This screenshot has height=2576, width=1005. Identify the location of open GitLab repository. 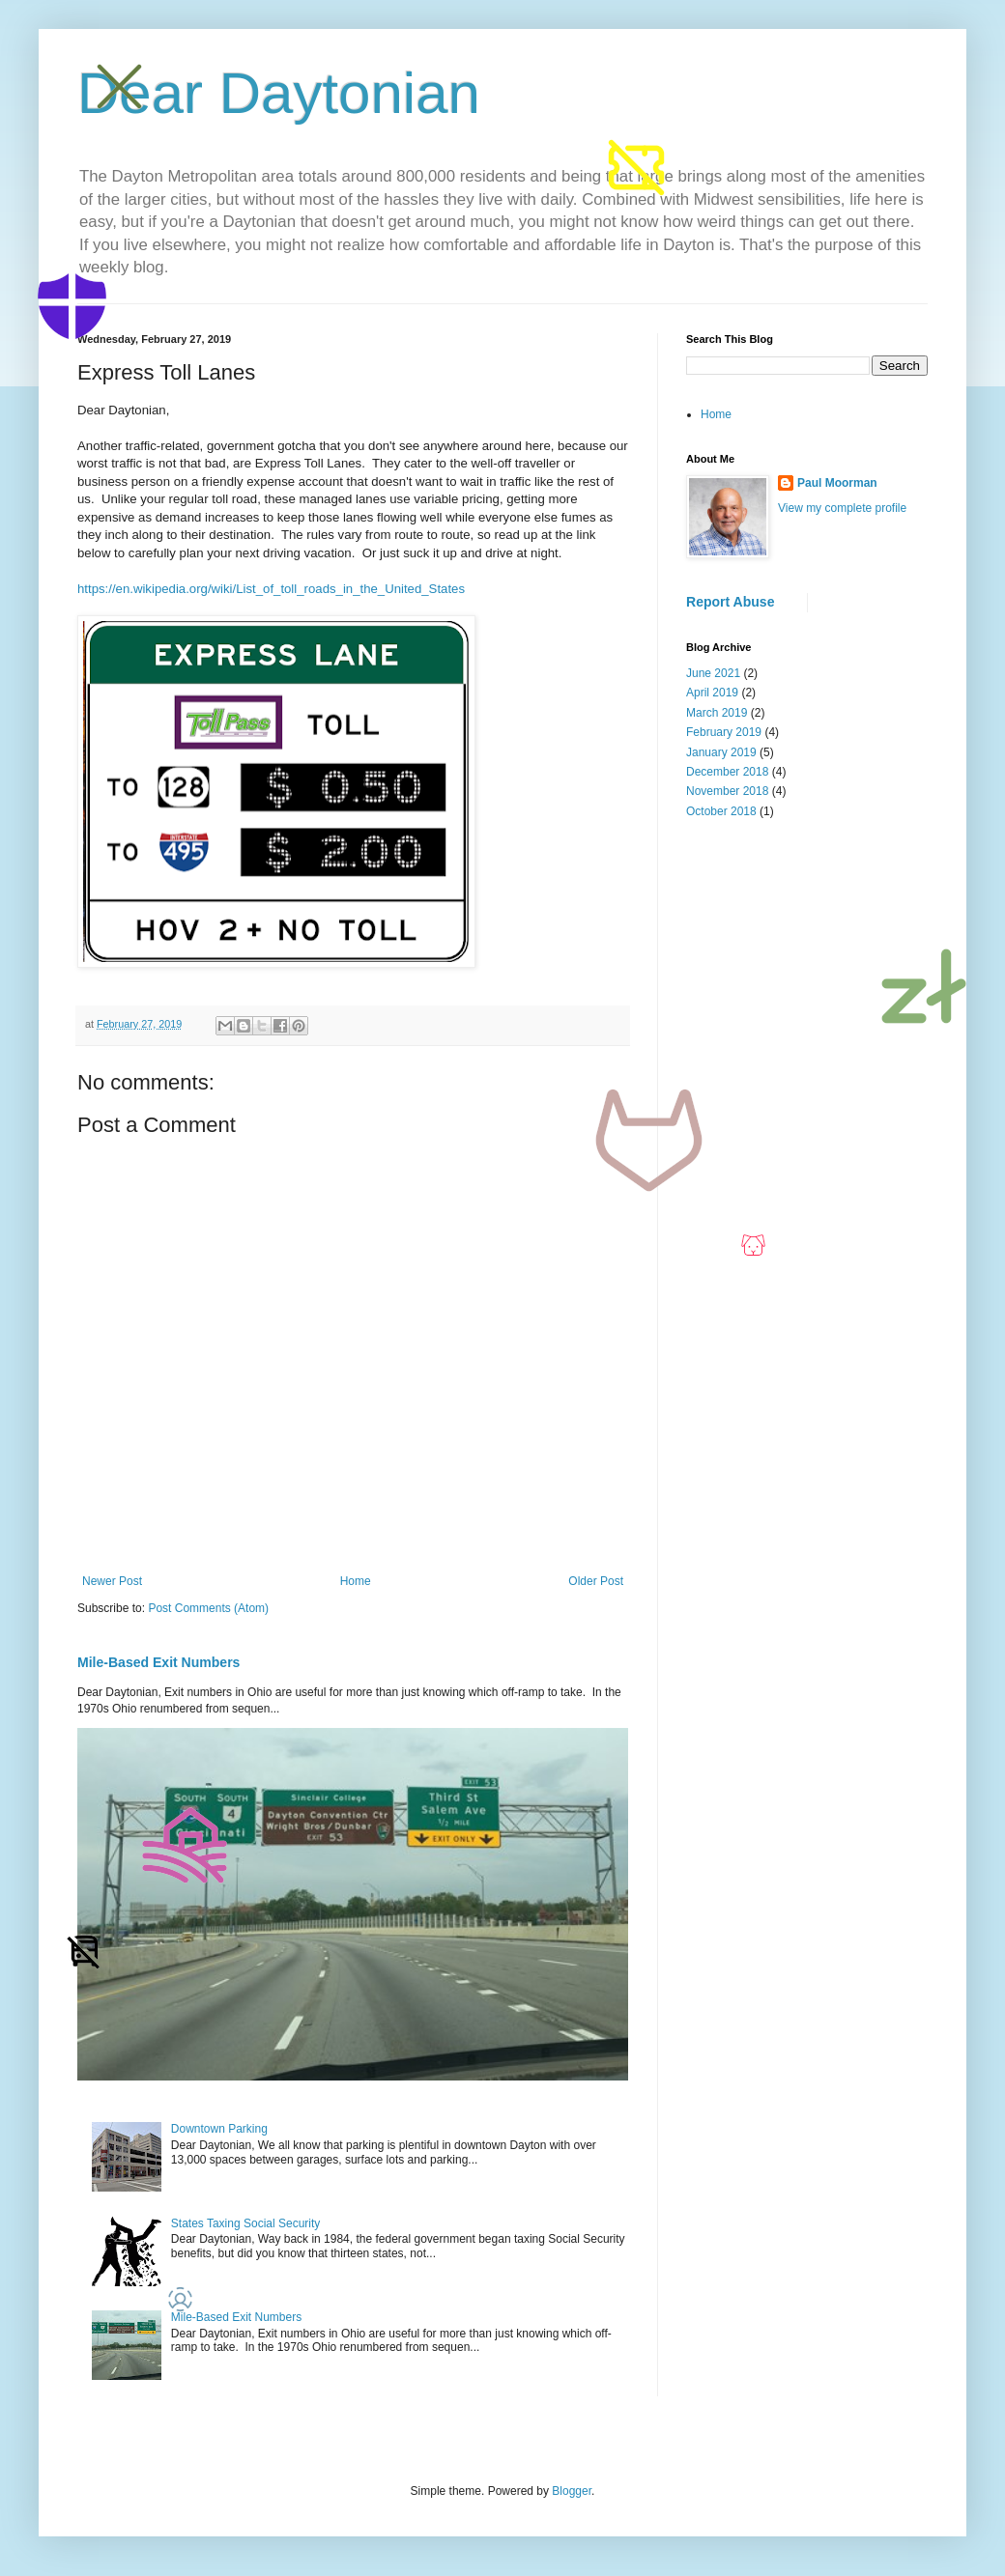
(648, 1138).